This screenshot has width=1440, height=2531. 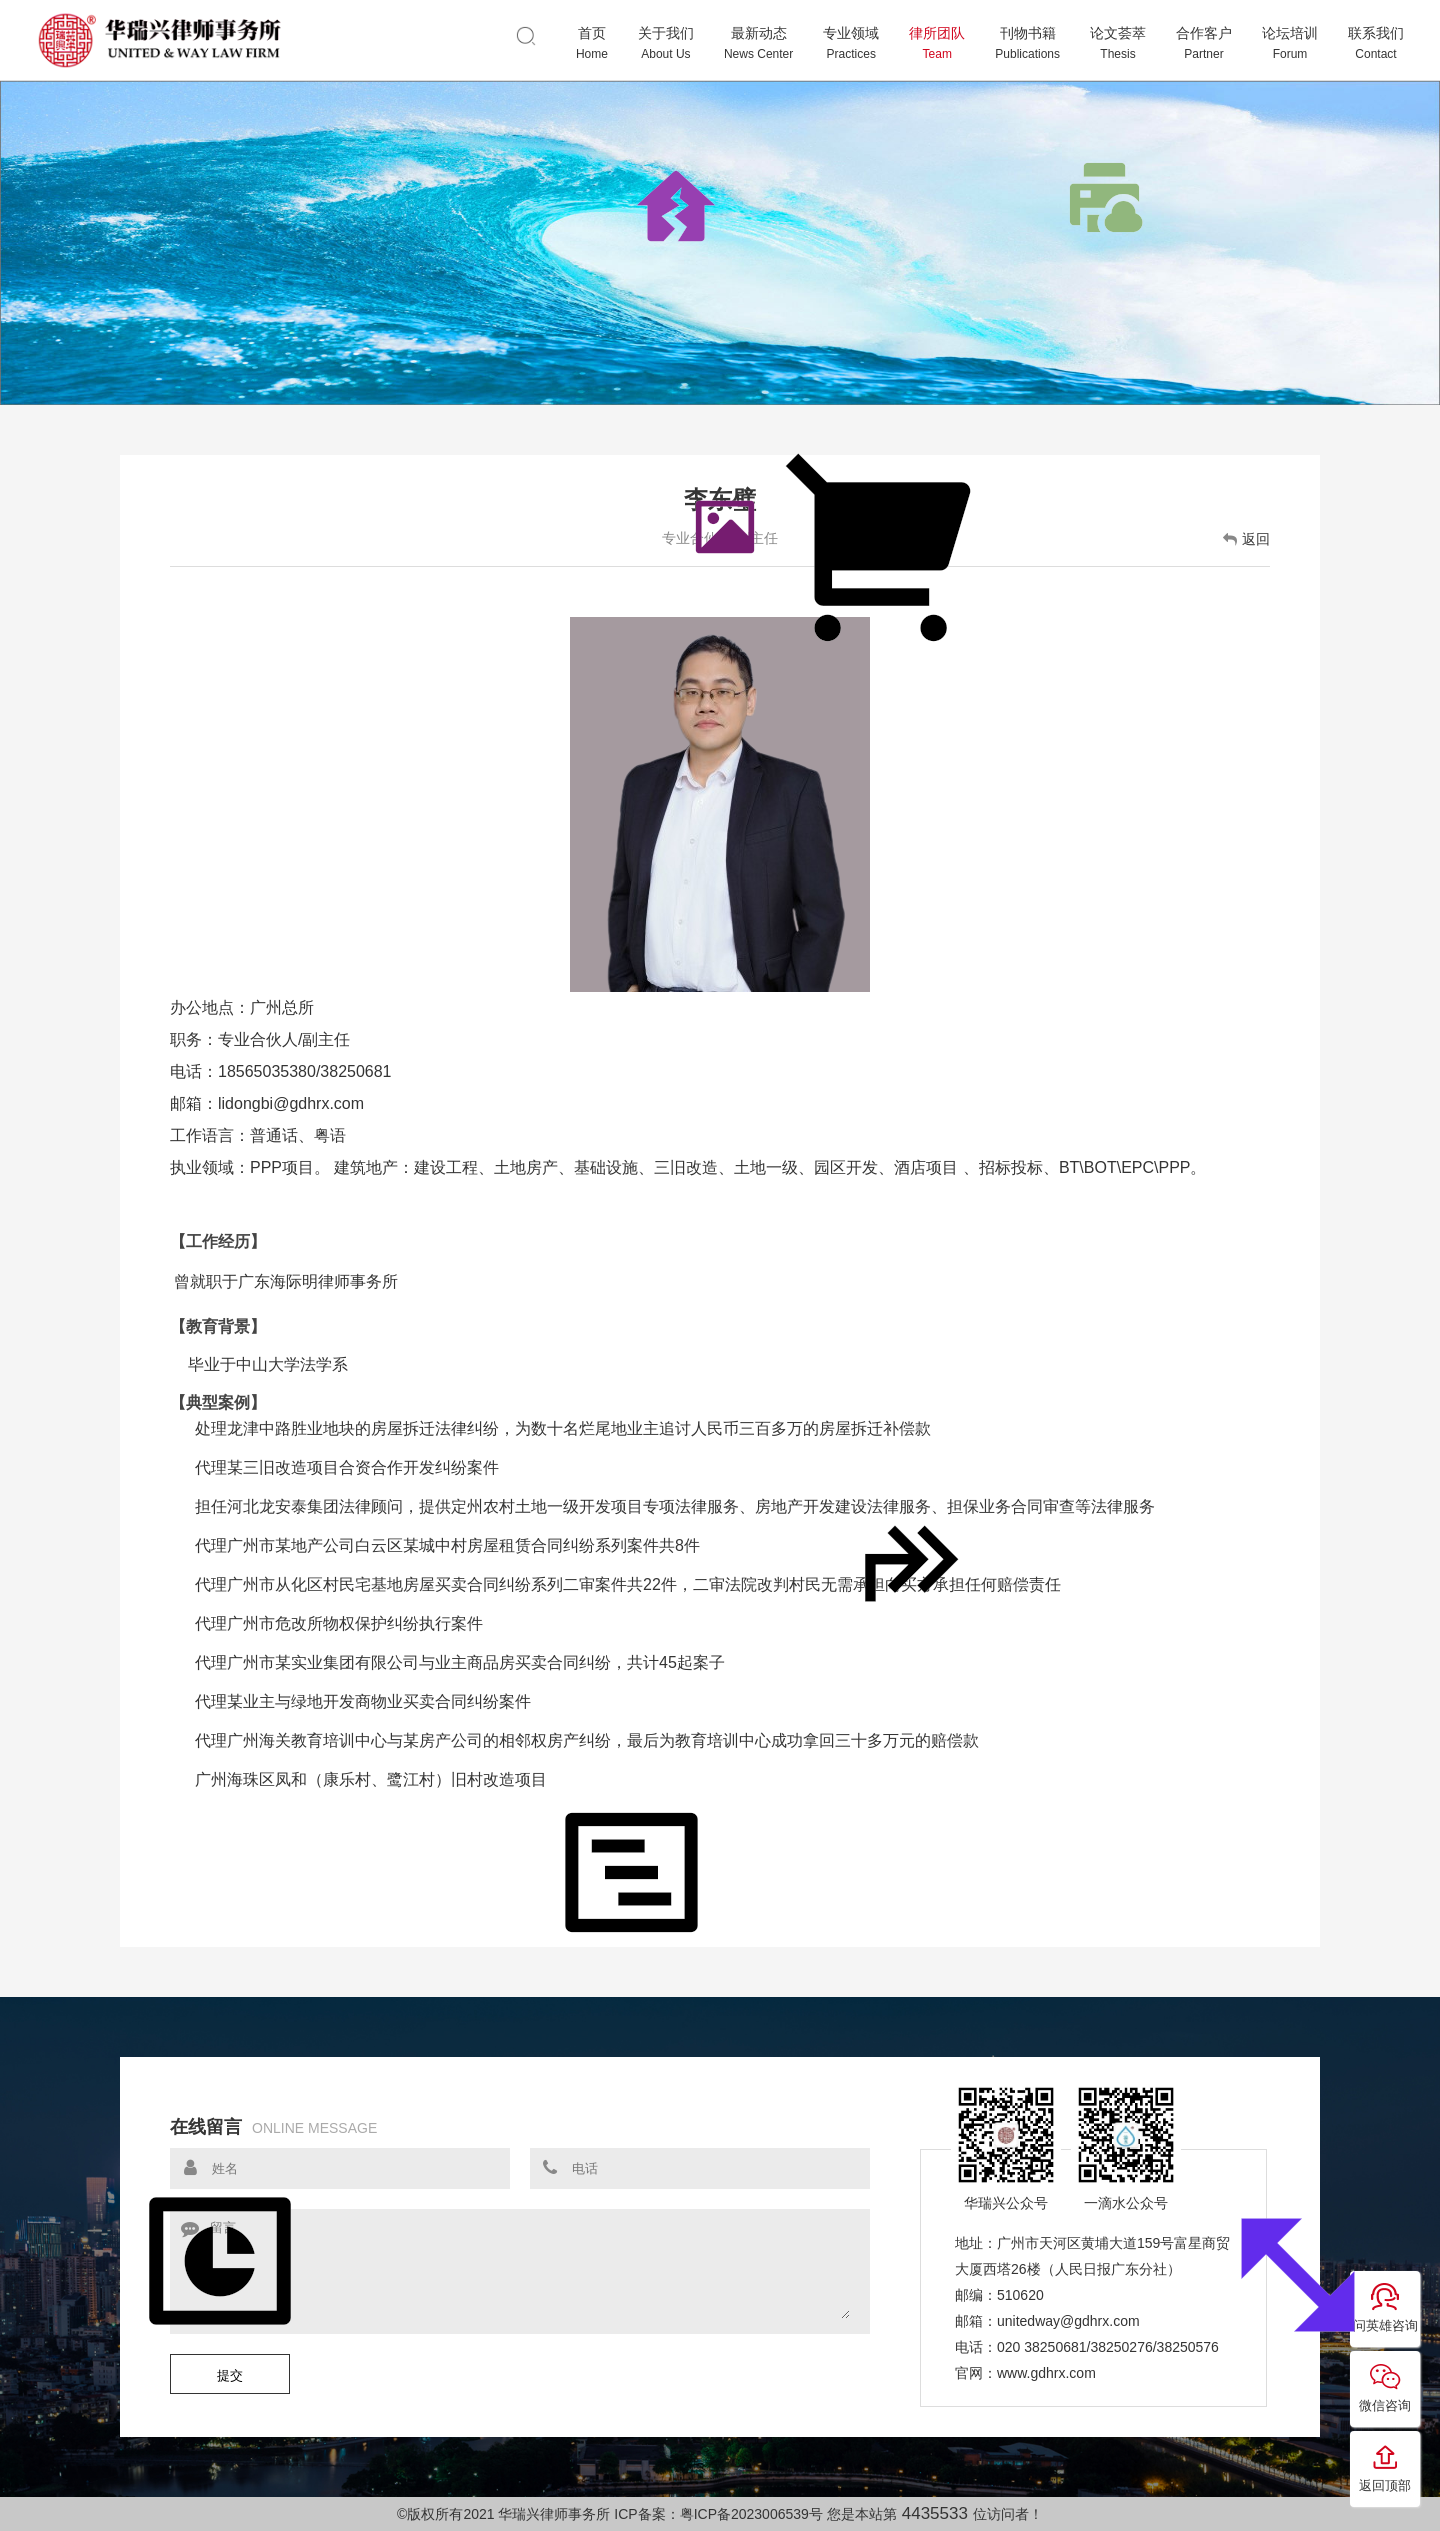 What do you see at coordinates (725, 527) in the screenshot?
I see `view image or photo` at bounding box center [725, 527].